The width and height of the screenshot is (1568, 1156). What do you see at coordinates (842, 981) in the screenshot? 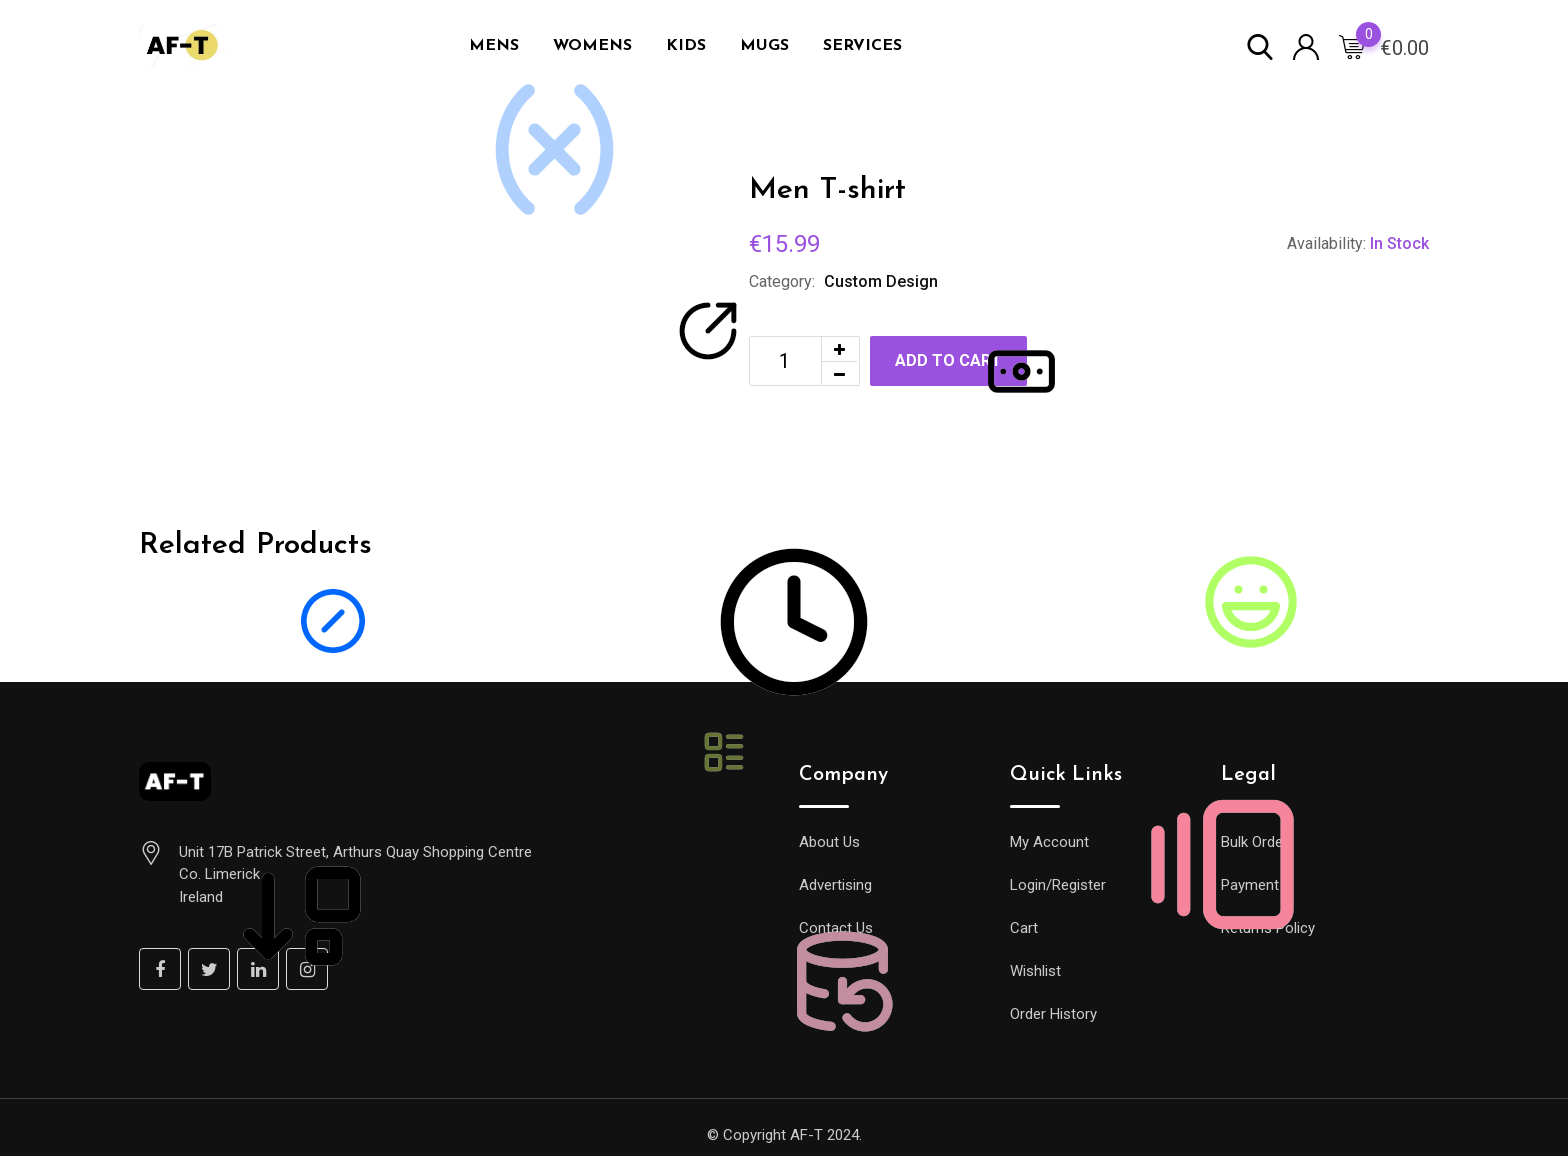
I see `restore database from backup` at bounding box center [842, 981].